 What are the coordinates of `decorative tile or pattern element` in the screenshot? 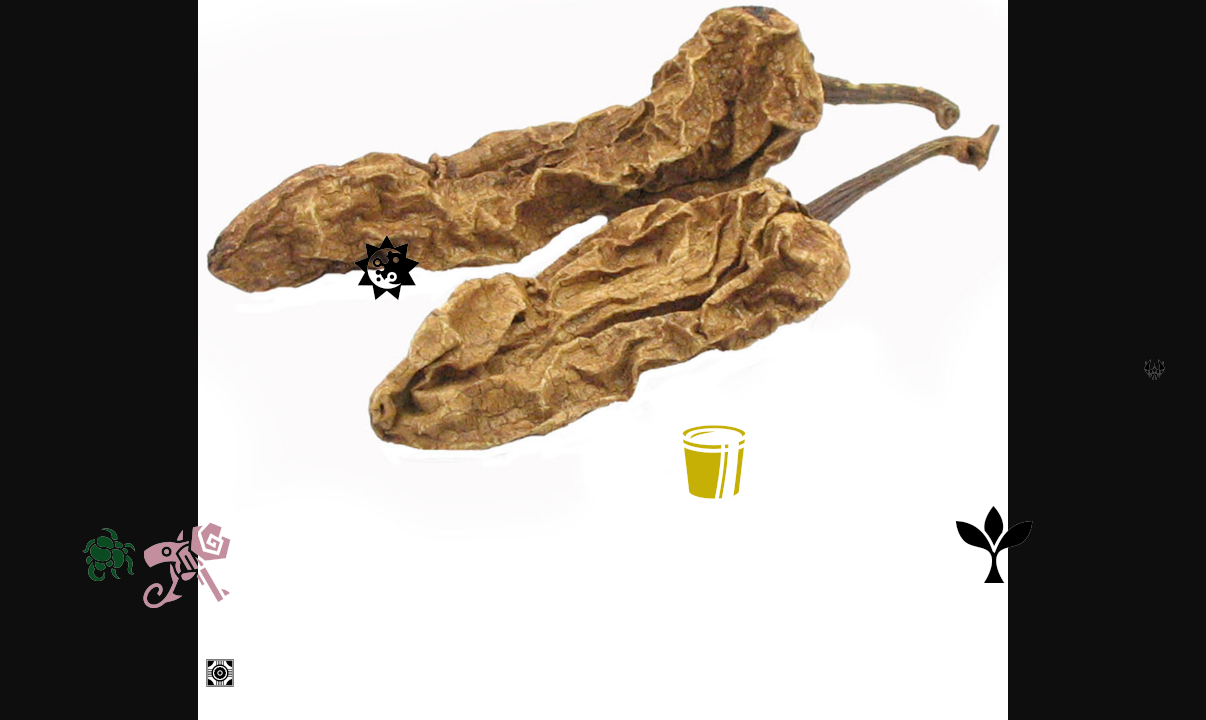 It's located at (220, 673).